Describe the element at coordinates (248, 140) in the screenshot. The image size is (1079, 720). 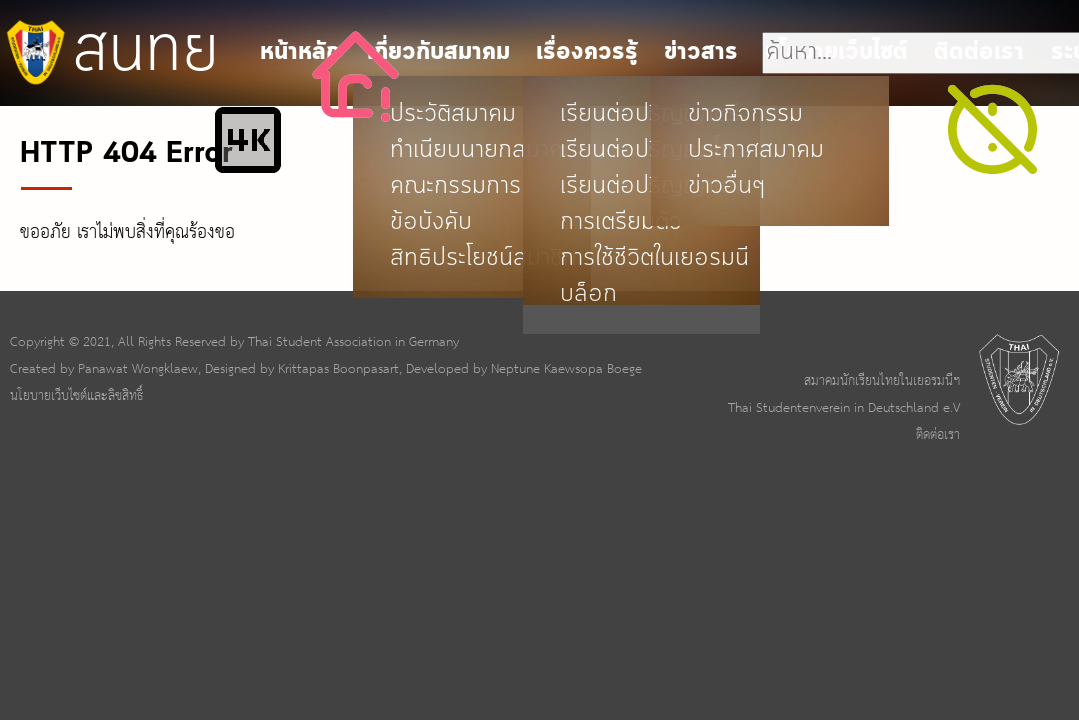
I see `indicates 4K resolution video quality` at that location.